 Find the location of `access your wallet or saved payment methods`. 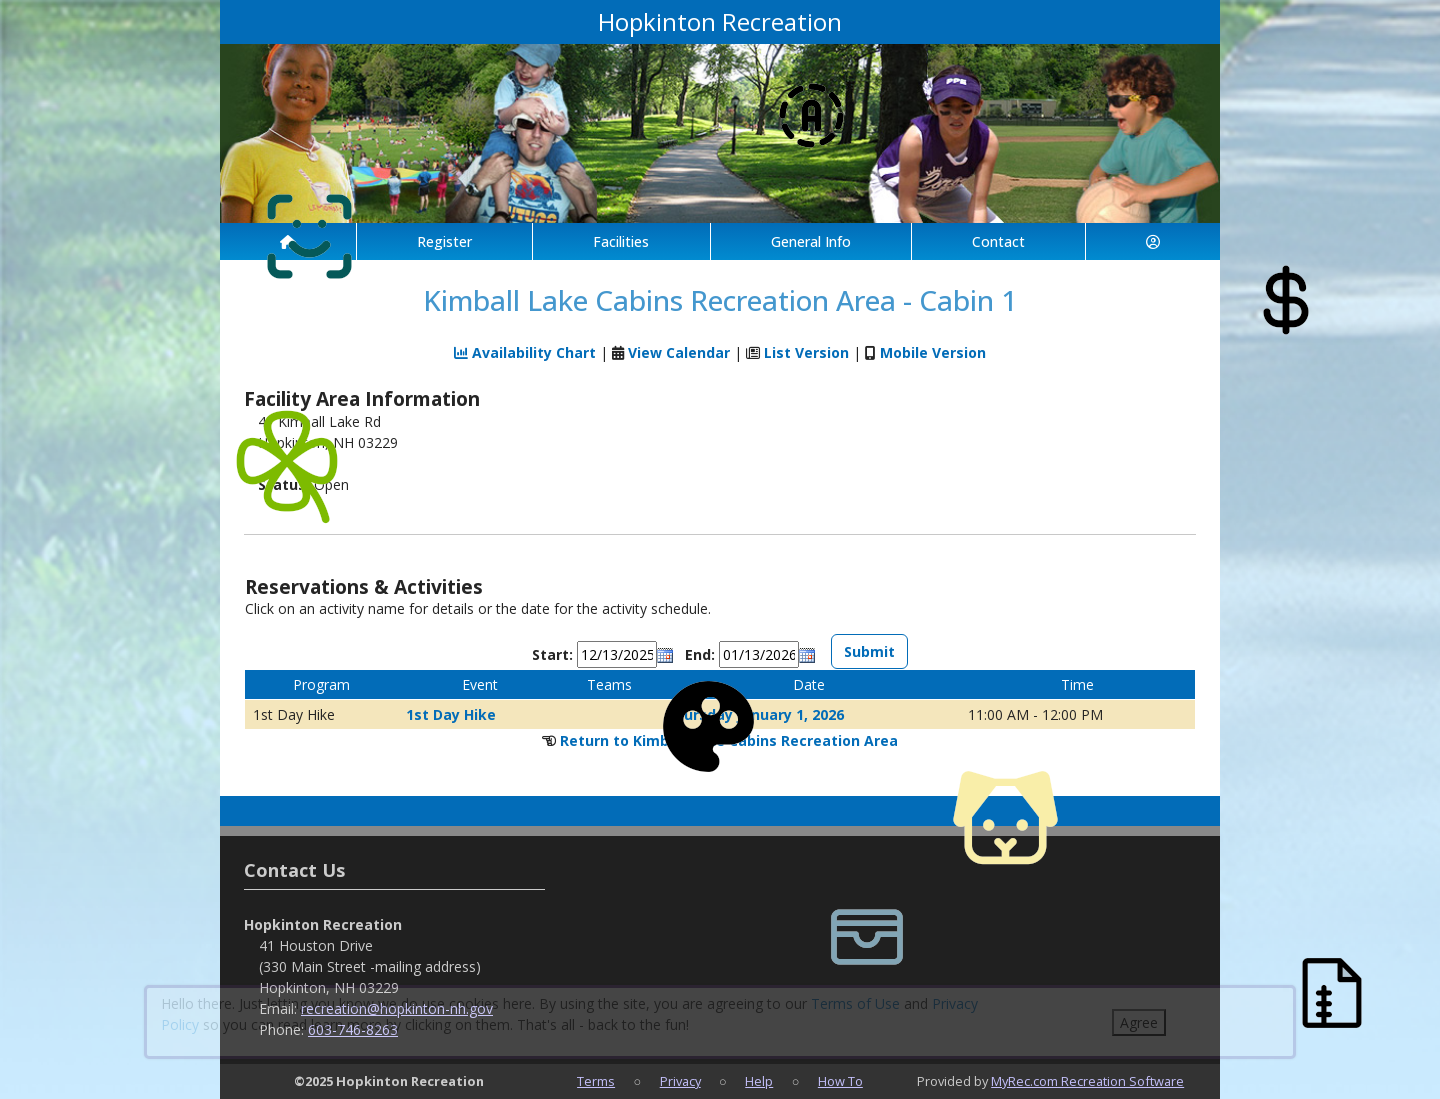

access your wallet or saved payment methods is located at coordinates (867, 937).